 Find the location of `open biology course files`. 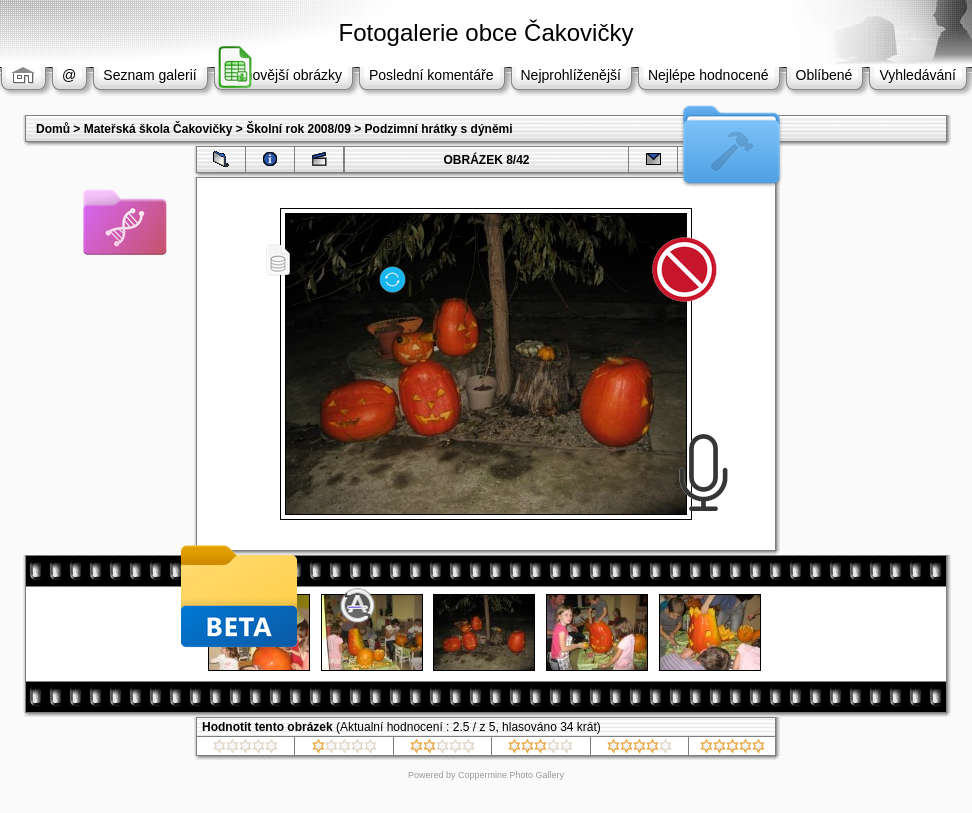

open biology course files is located at coordinates (124, 224).